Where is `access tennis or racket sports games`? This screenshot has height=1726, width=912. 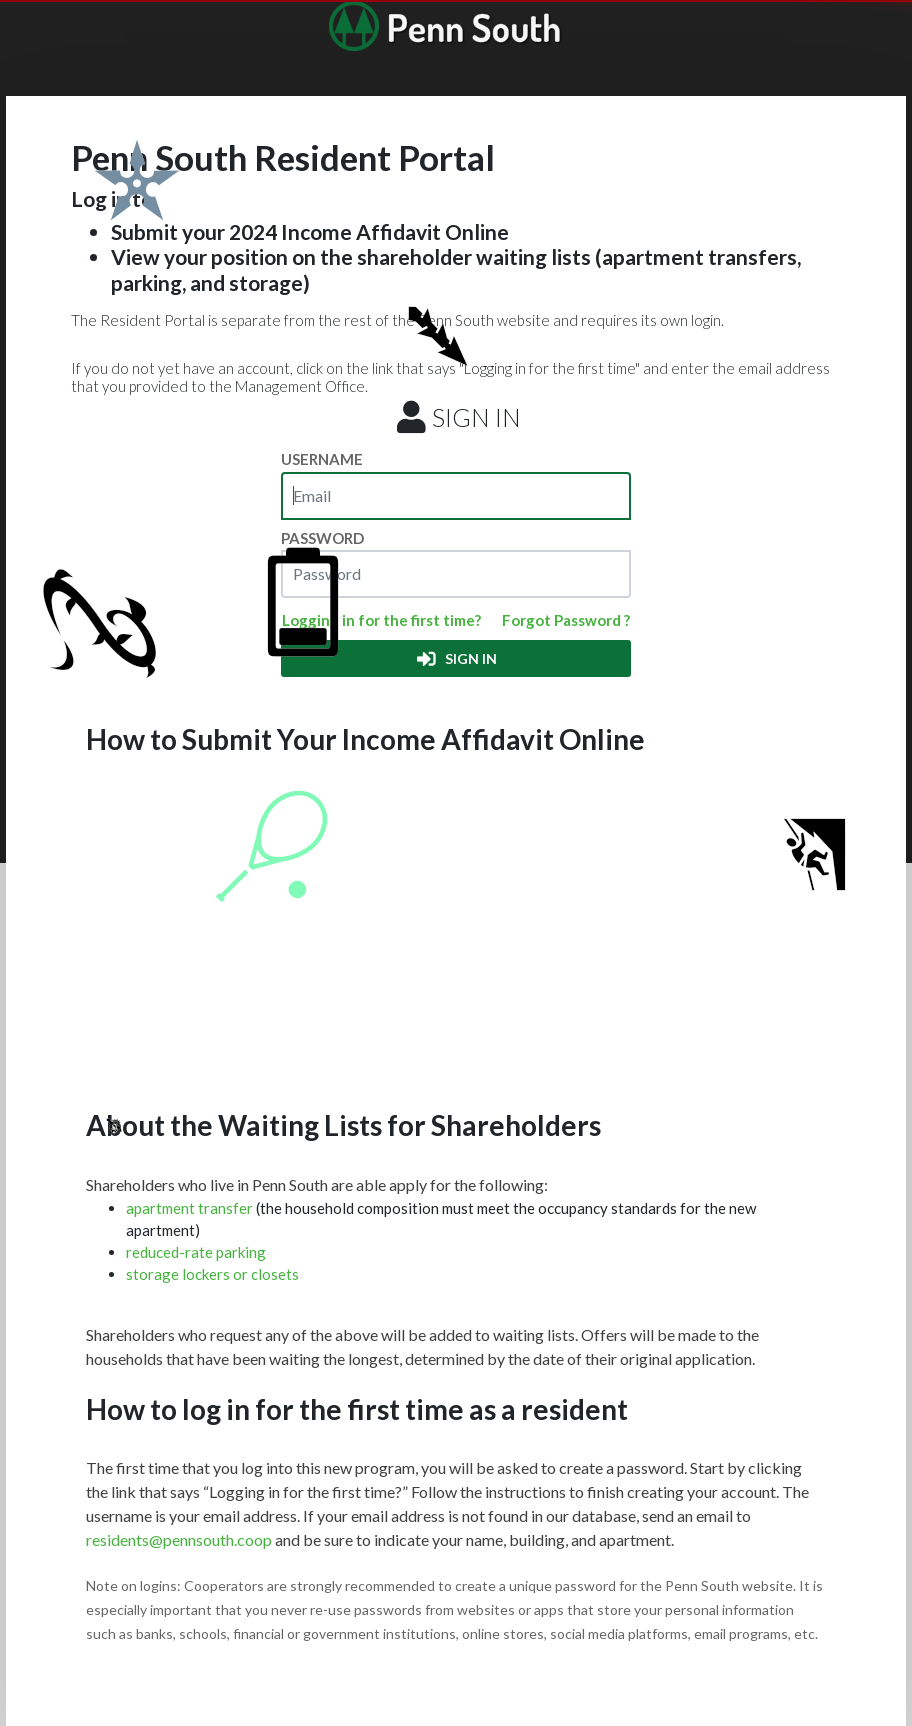
access tennis or racket sports games is located at coordinates (271, 846).